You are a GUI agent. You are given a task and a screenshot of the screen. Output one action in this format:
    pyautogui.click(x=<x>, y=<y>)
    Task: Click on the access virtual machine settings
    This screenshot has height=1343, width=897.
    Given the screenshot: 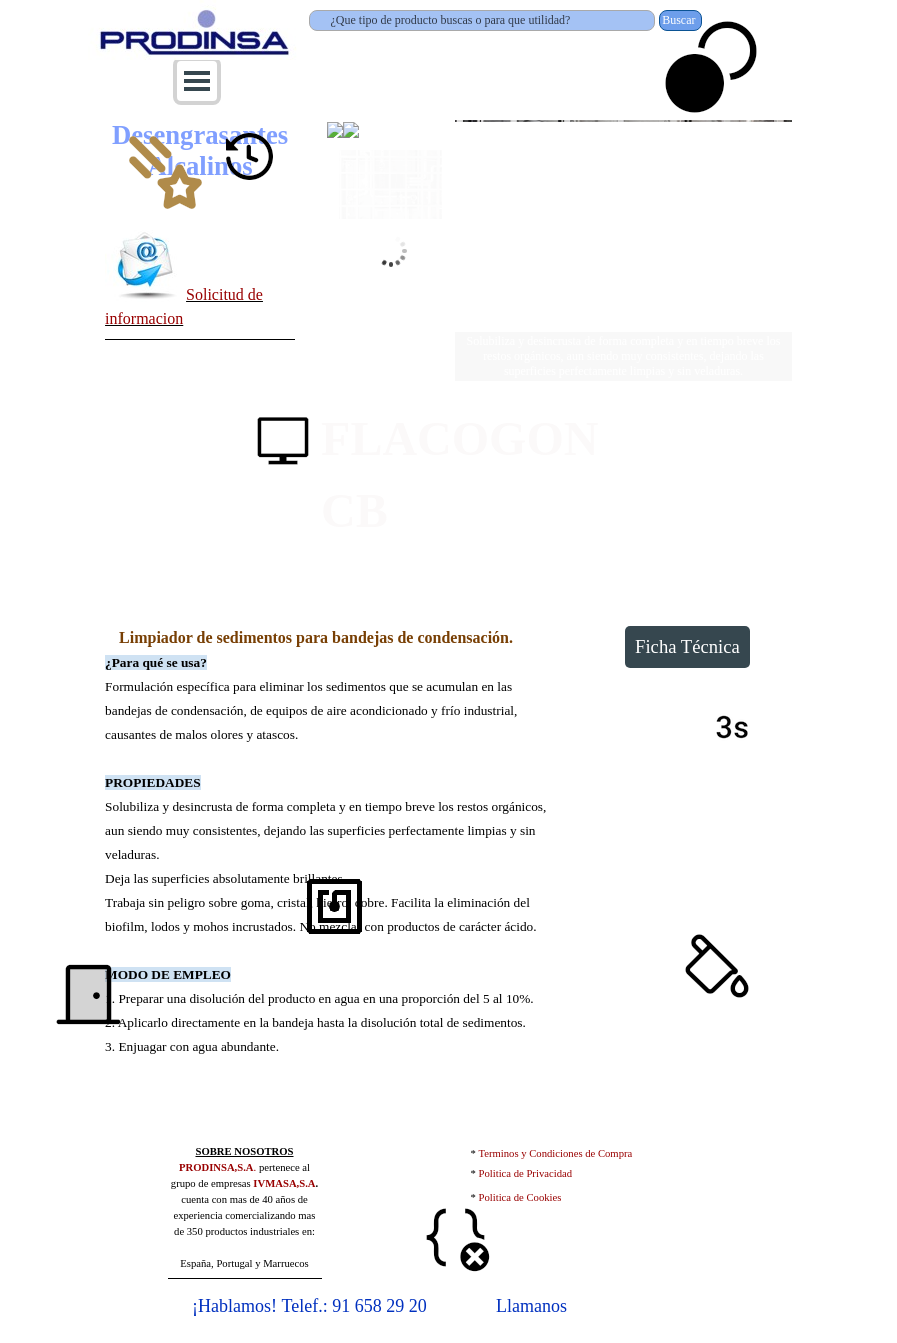 What is the action you would take?
    pyautogui.click(x=283, y=439)
    